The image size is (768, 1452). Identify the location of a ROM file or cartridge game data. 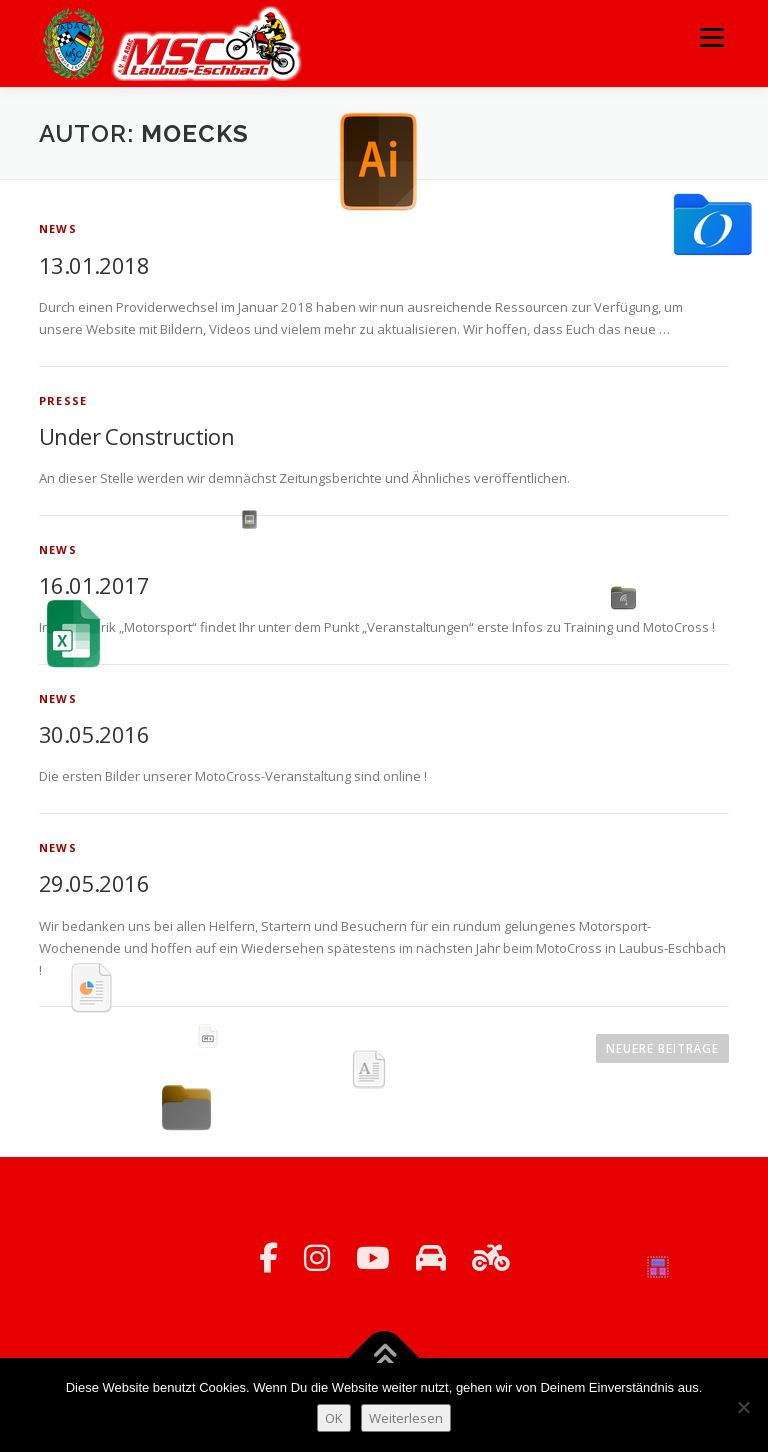
(249, 519).